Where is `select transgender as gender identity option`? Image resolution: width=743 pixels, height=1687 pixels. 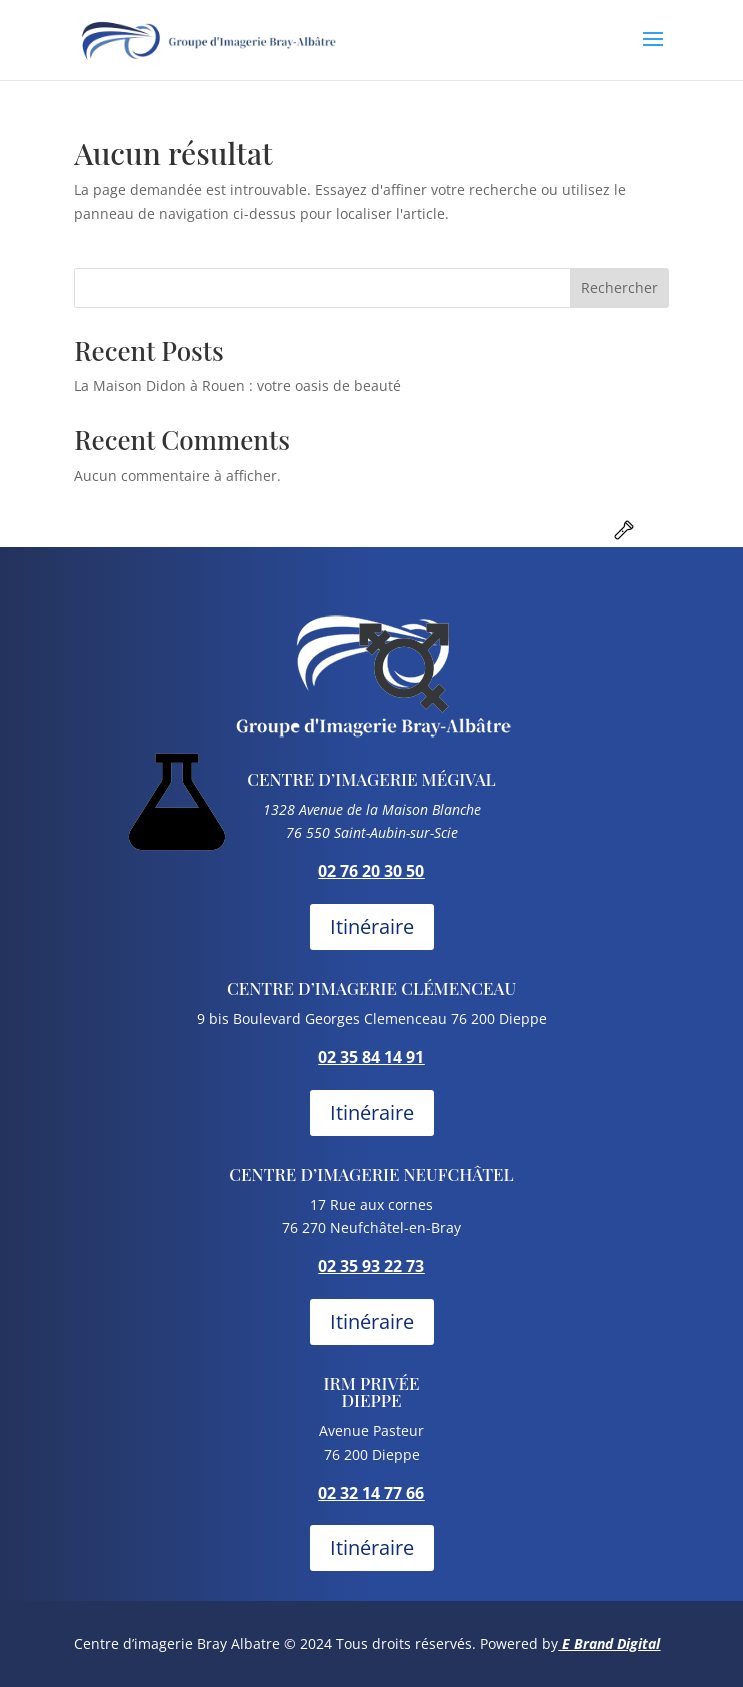
select transgender as gender identity option is located at coordinates (404, 668).